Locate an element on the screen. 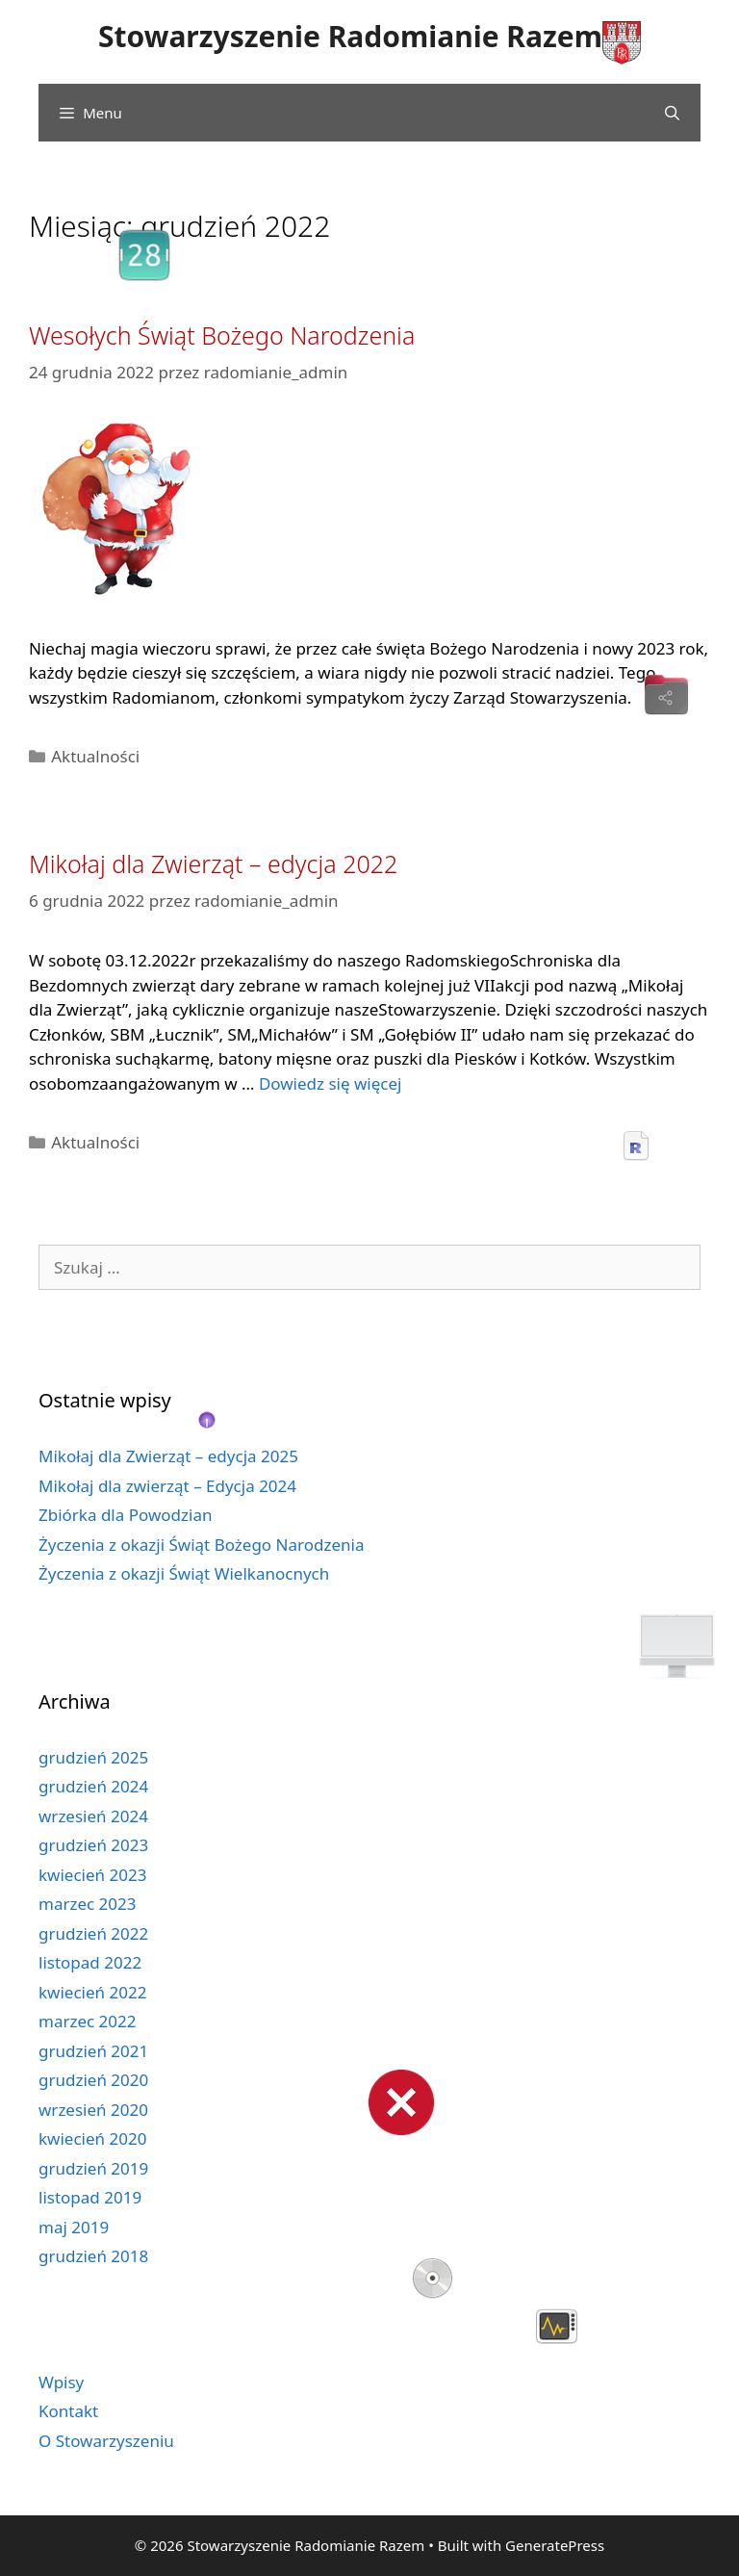  indicates a rewritable DVD disc is located at coordinates (432, 2278).